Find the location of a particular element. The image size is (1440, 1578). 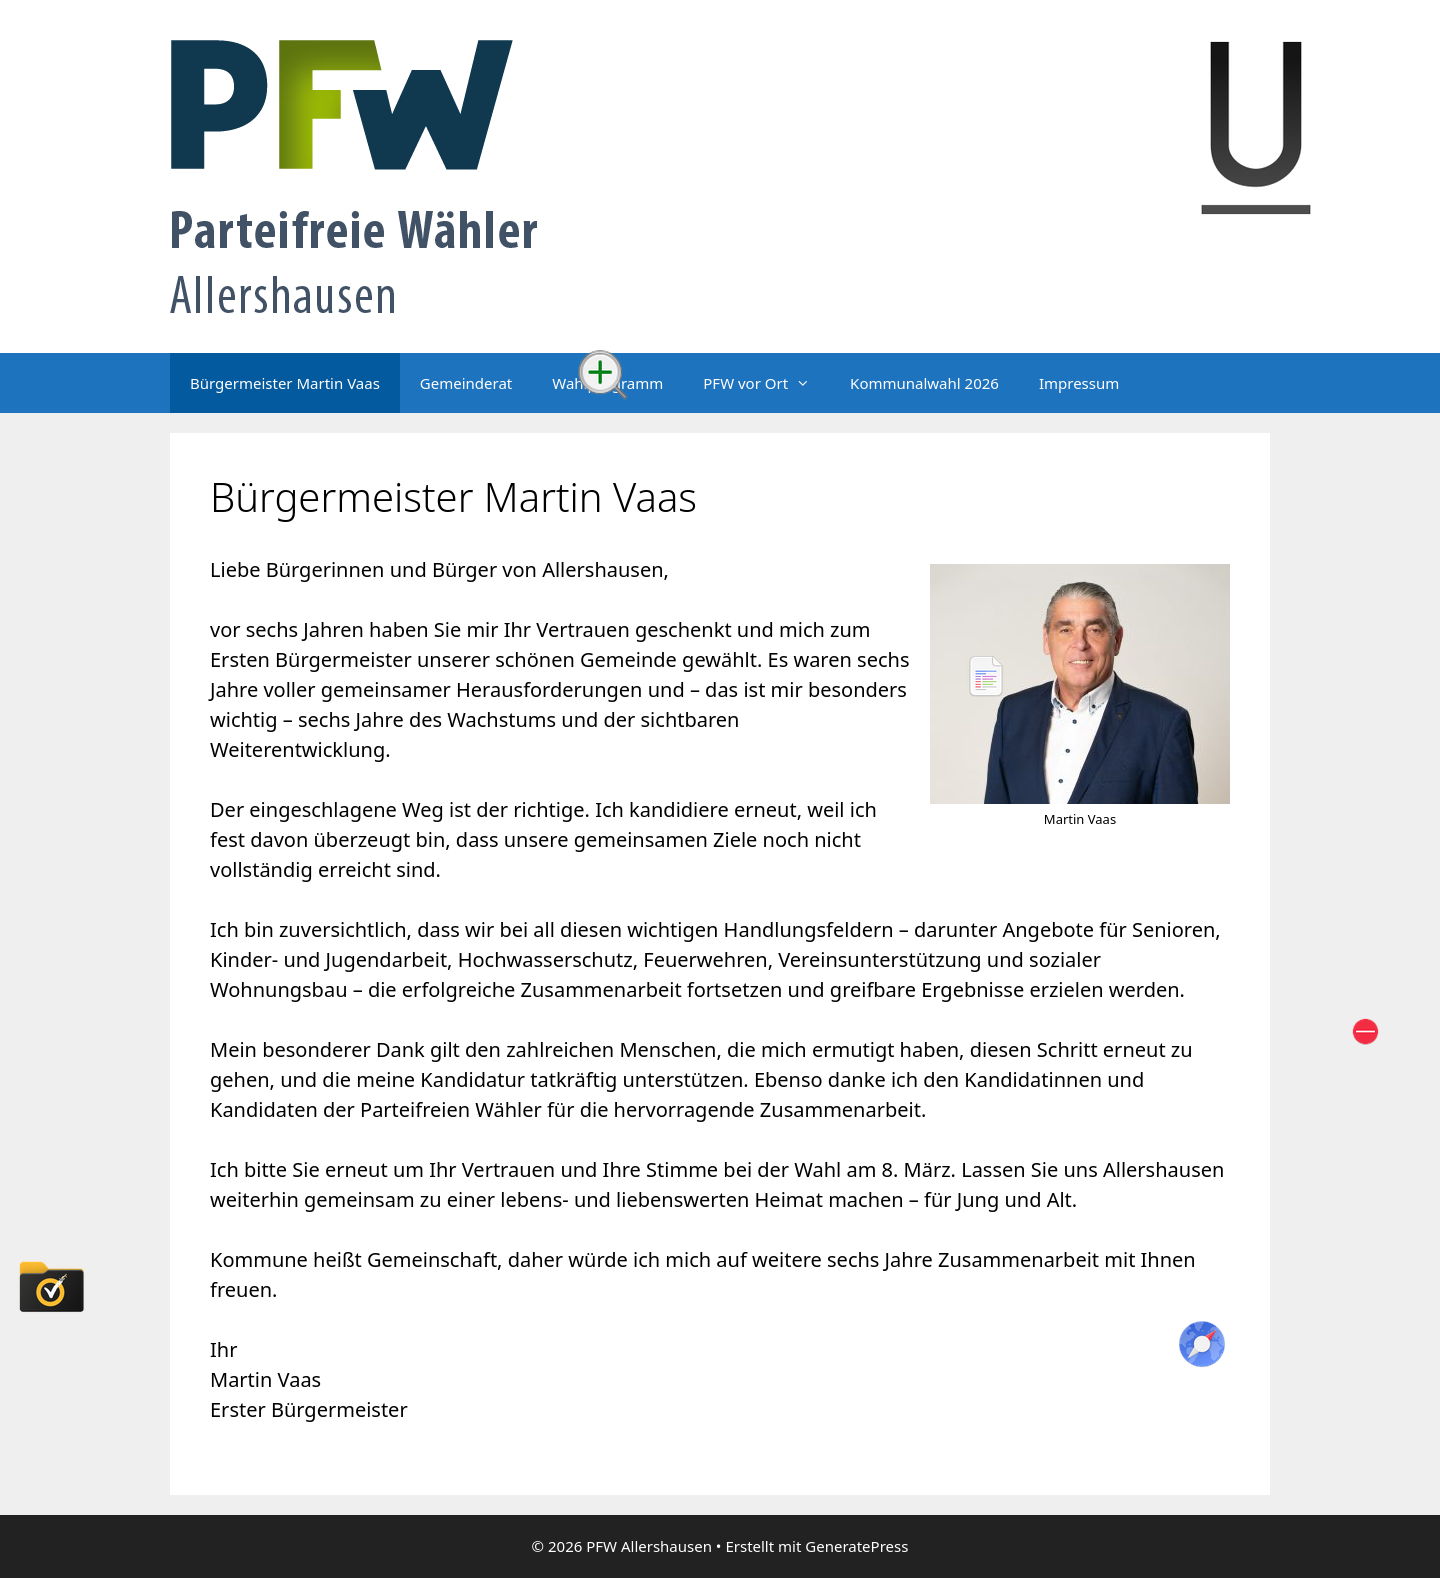

a script or code file is located at coordinates (986, 676).